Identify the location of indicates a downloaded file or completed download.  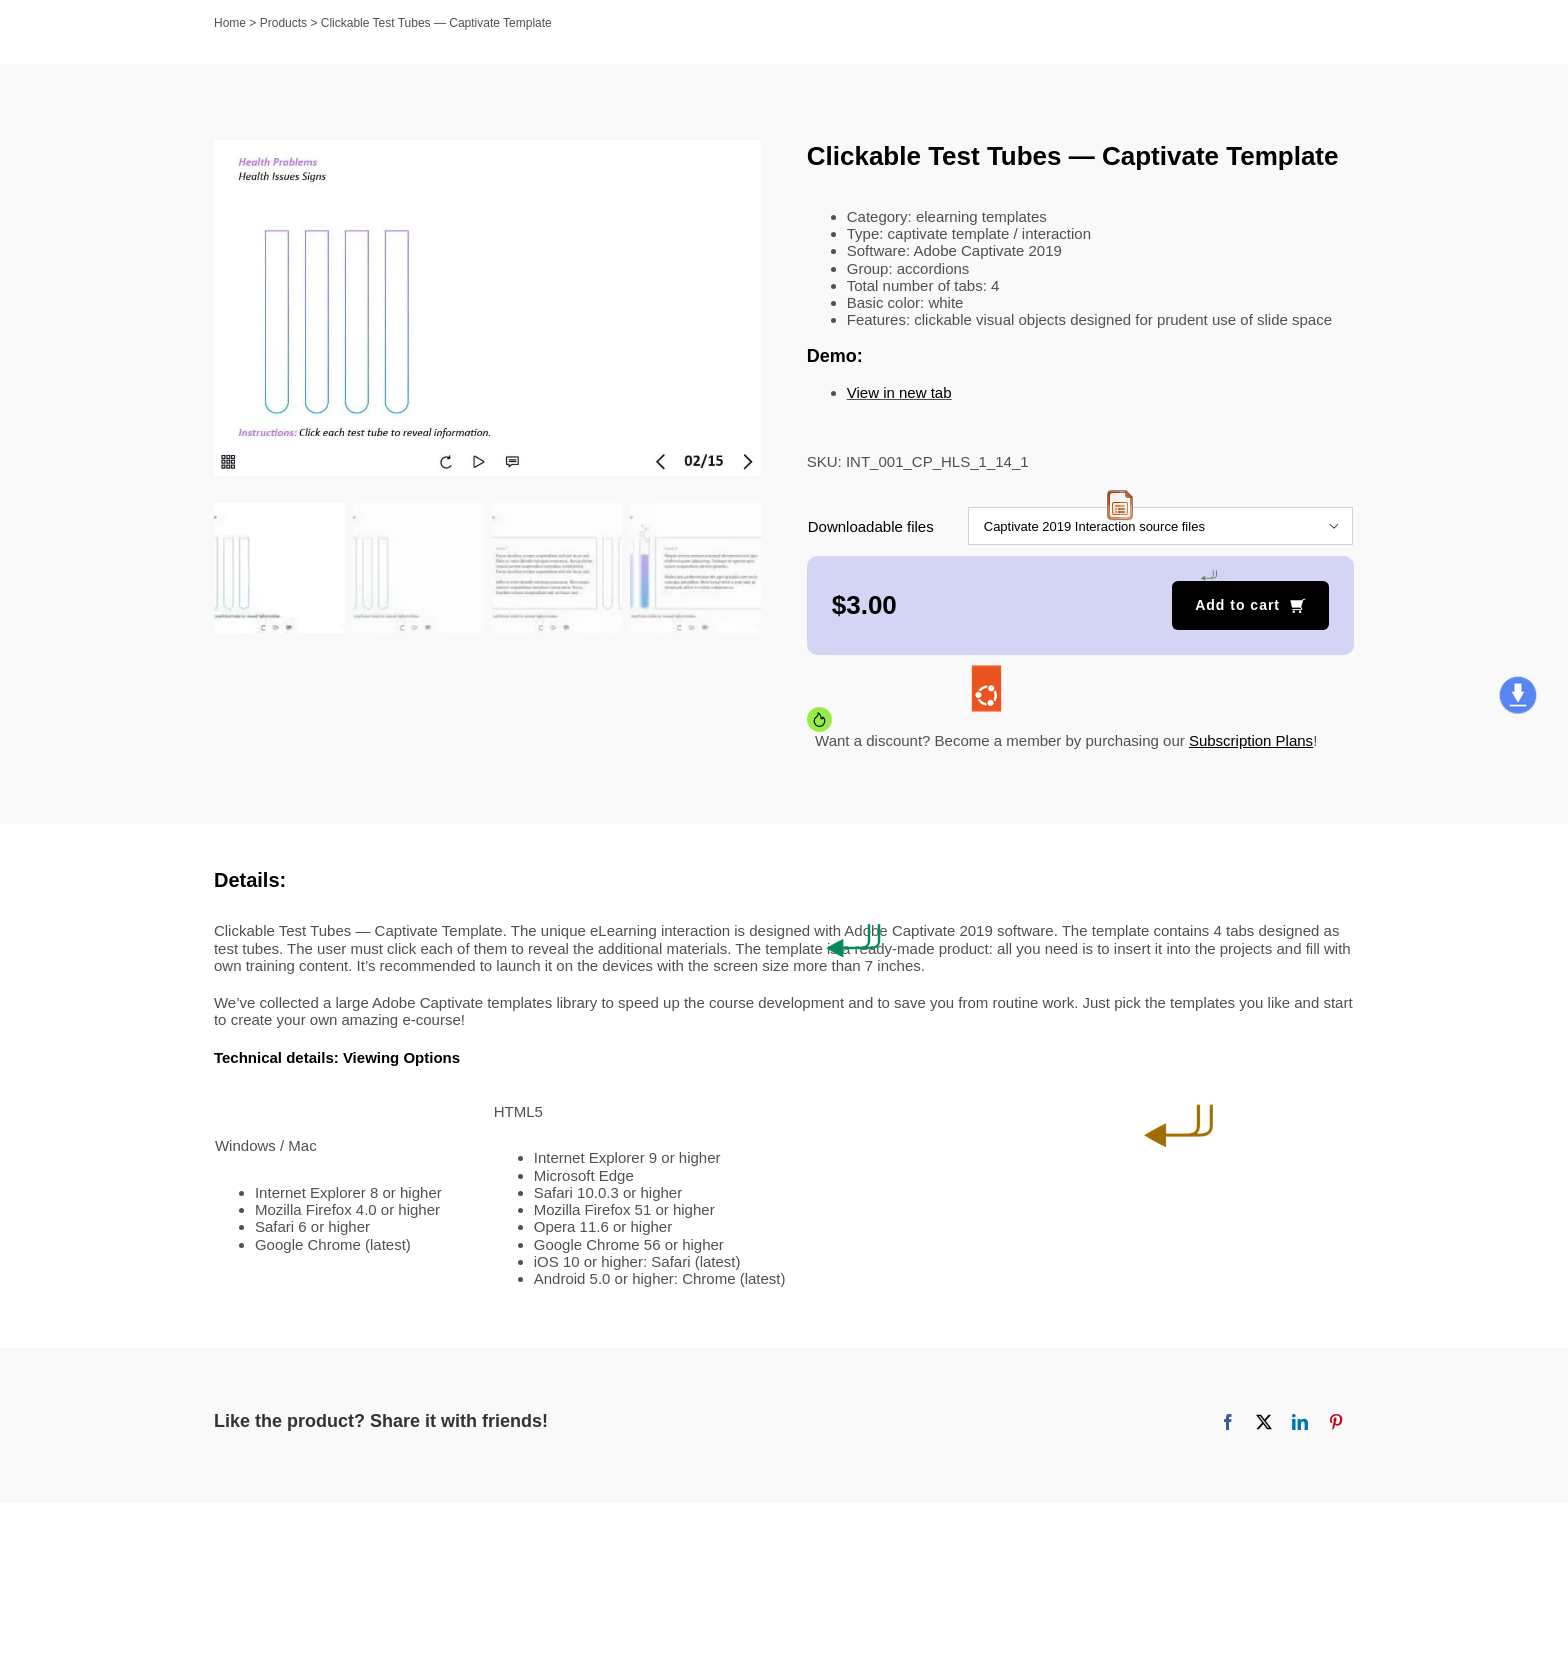
(1518, 695).